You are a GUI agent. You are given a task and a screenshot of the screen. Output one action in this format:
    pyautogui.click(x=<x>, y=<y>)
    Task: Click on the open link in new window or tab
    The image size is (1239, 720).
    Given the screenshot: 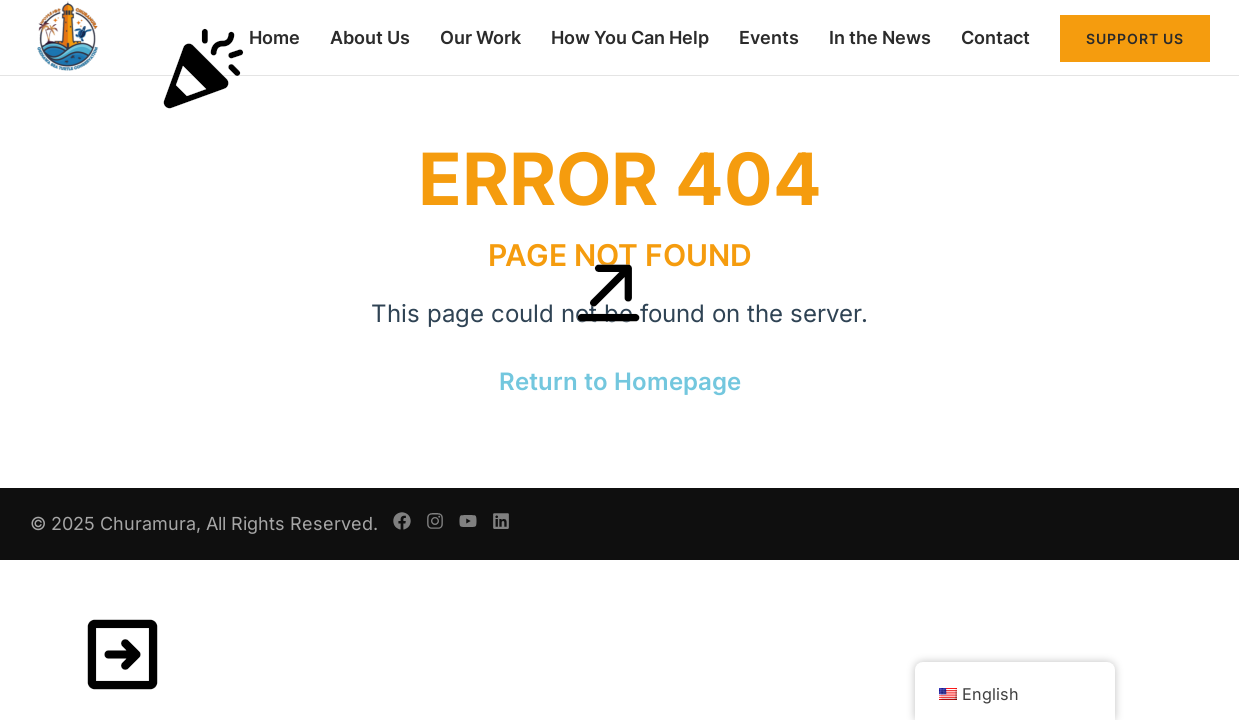 What is the action you would take?
    pyautogui.click(x=608, y=290)
    